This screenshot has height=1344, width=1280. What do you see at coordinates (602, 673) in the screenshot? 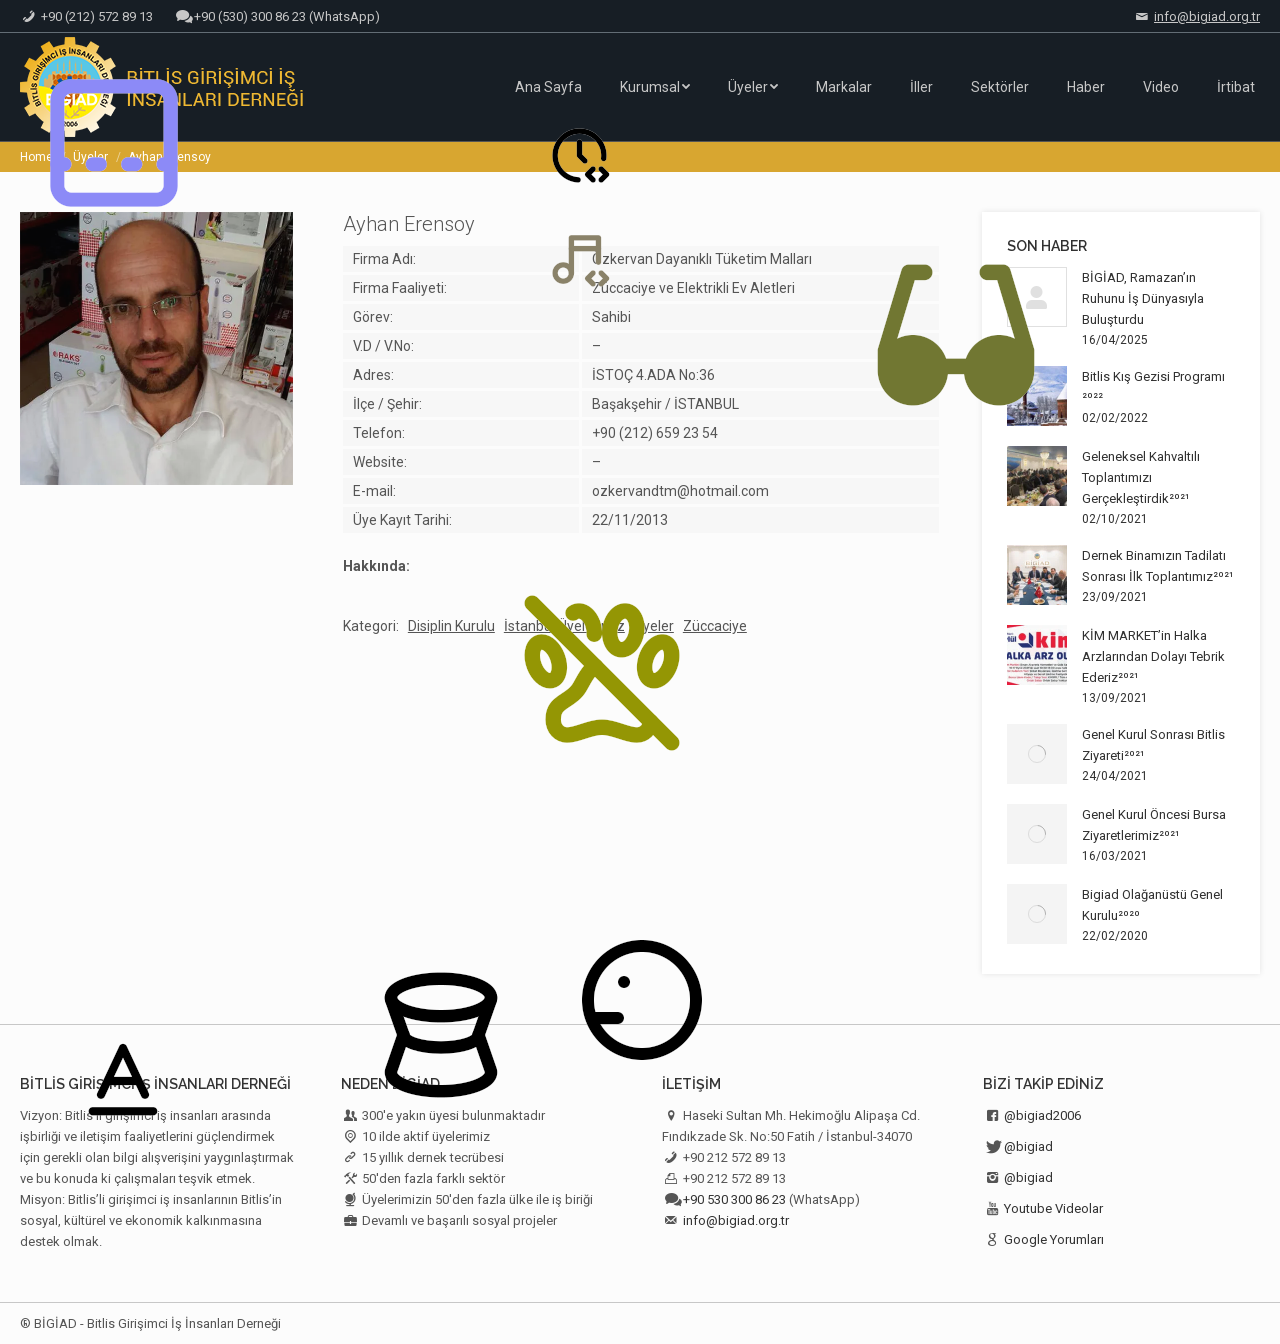
I see `disable pet-friendly filter` at bounding box center [602, 673].